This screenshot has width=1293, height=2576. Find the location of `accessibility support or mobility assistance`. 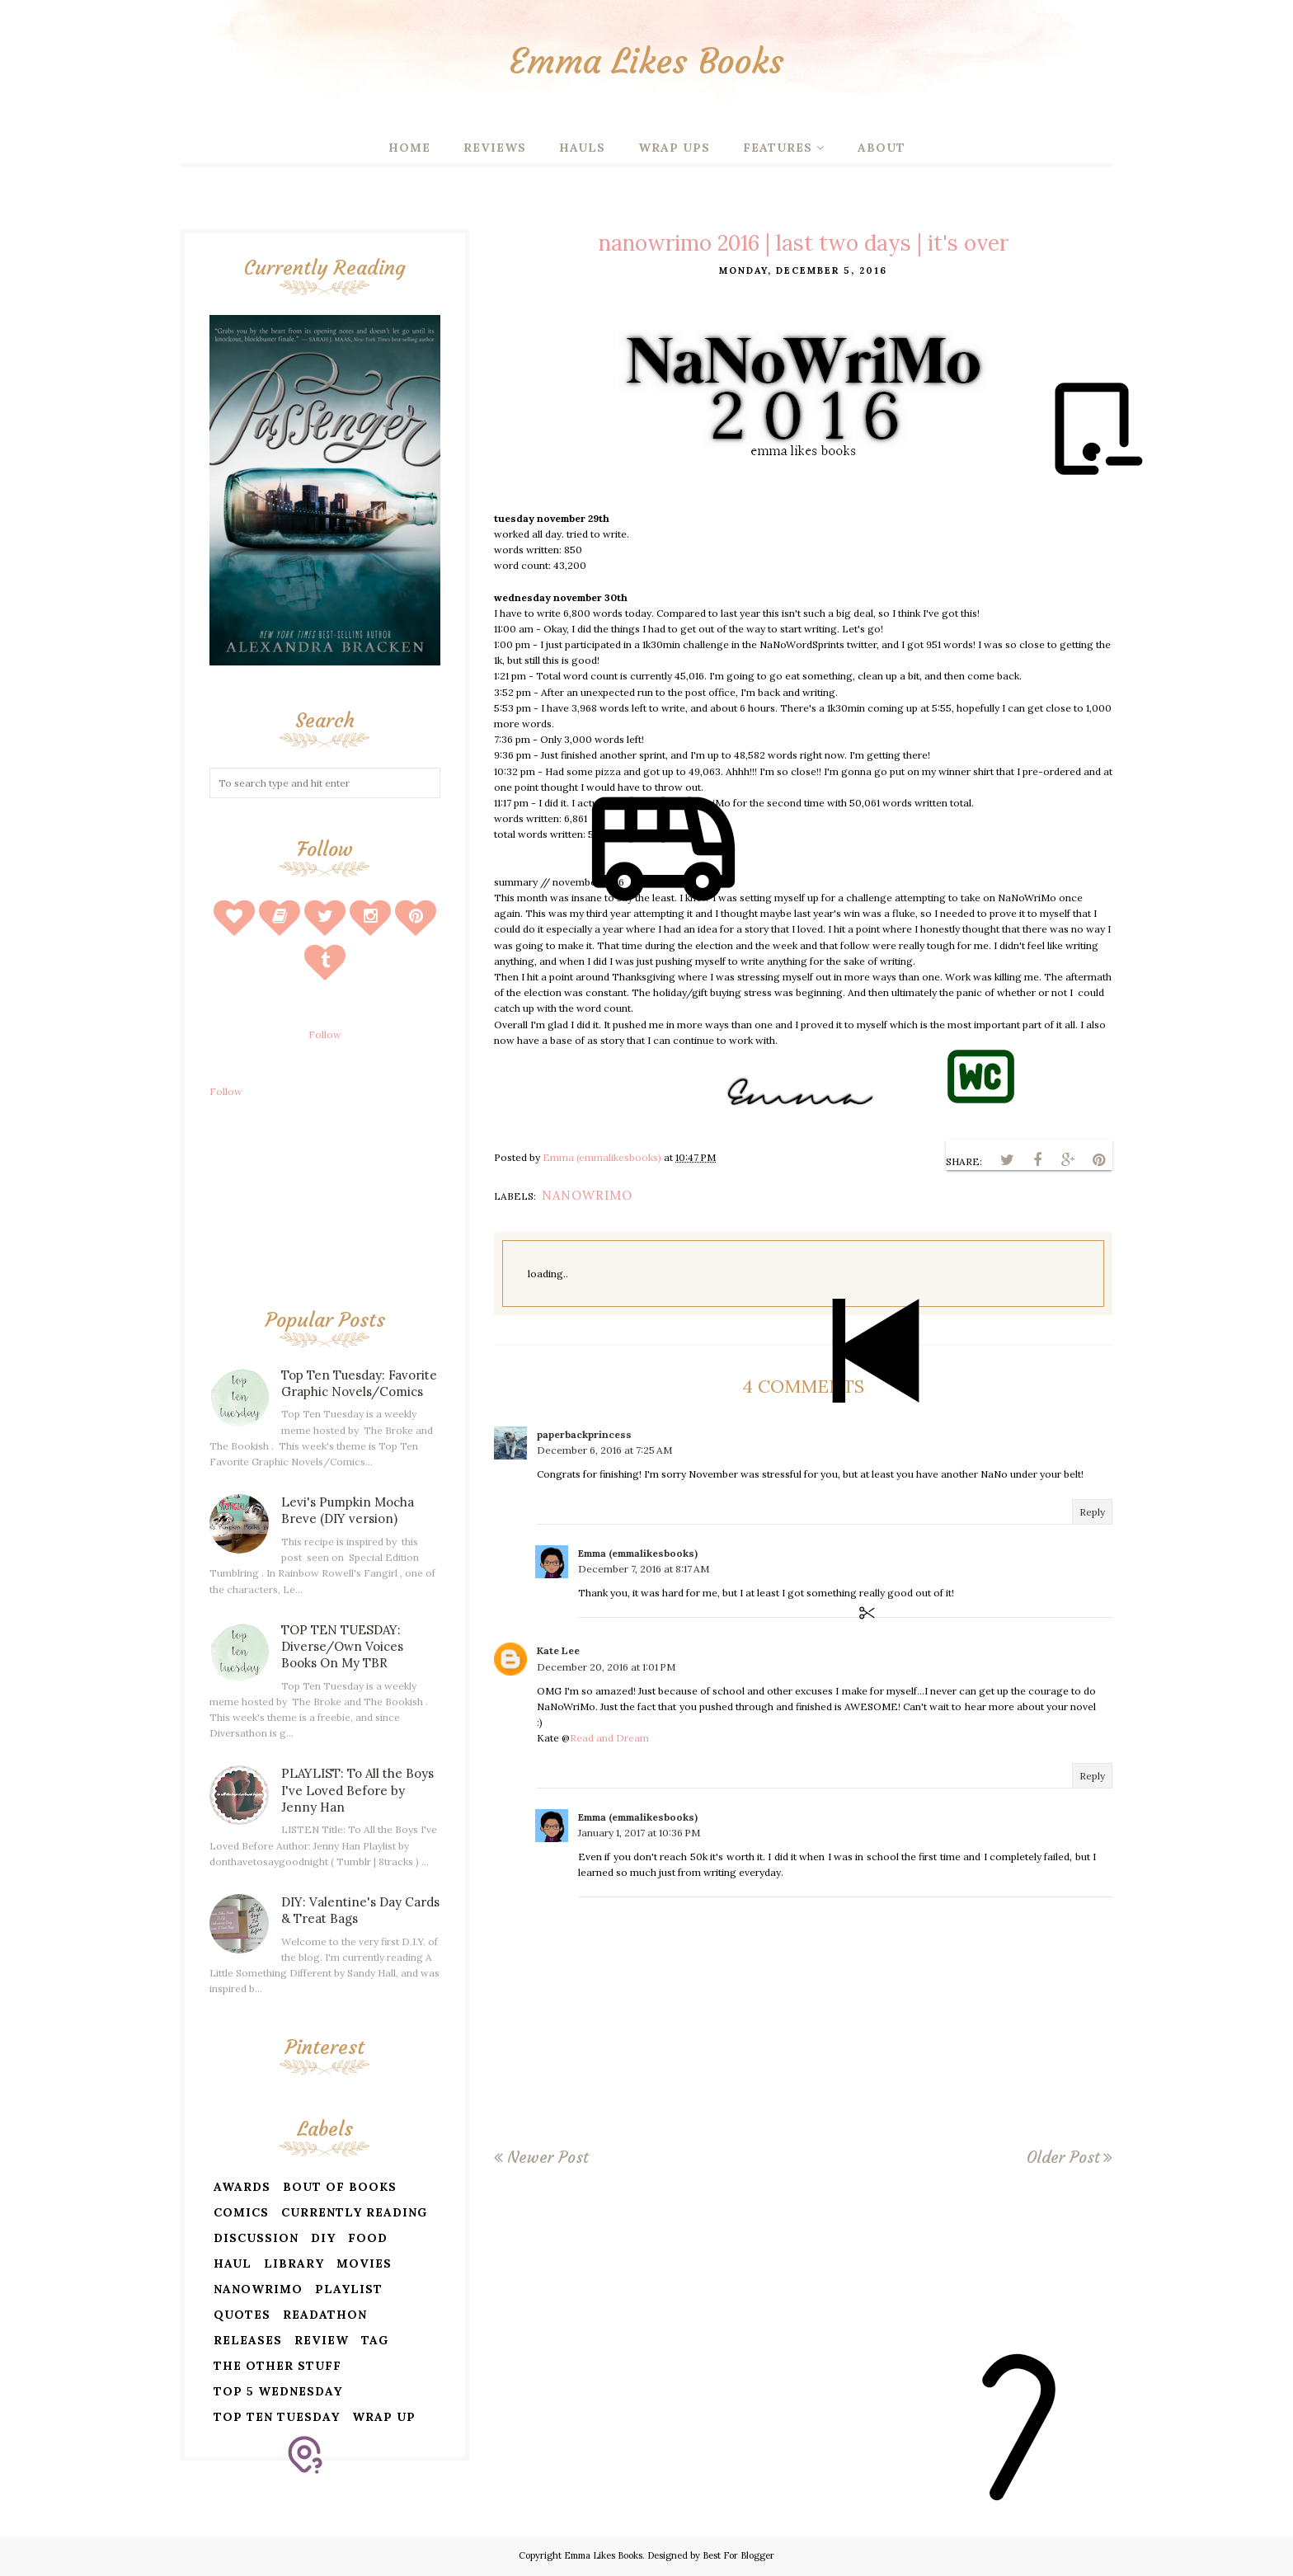

accessibility support or mobility assistance is located at coordinates (1018, 2427).